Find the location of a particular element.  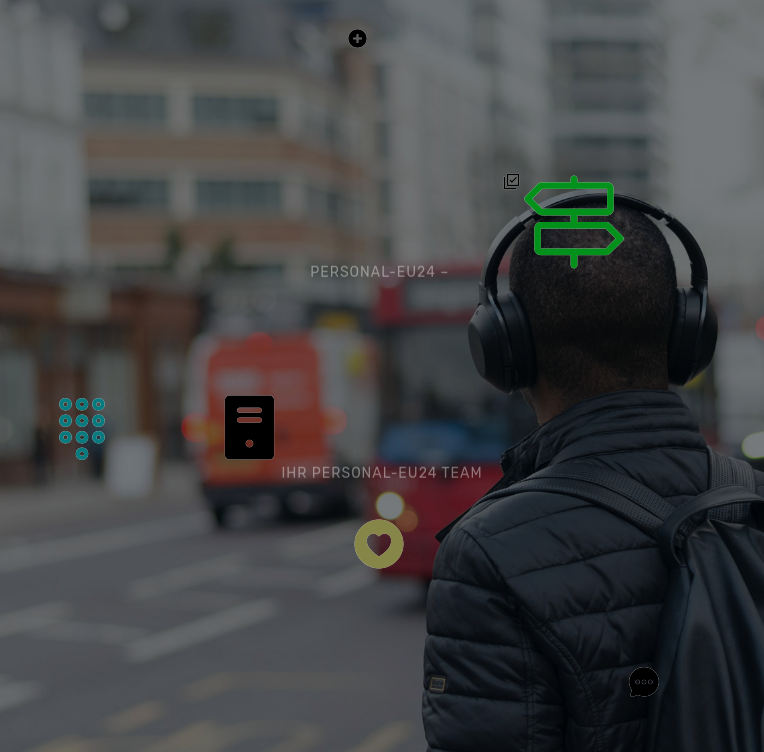

access server or desktop computer settings is located at coordinates (249, 427).